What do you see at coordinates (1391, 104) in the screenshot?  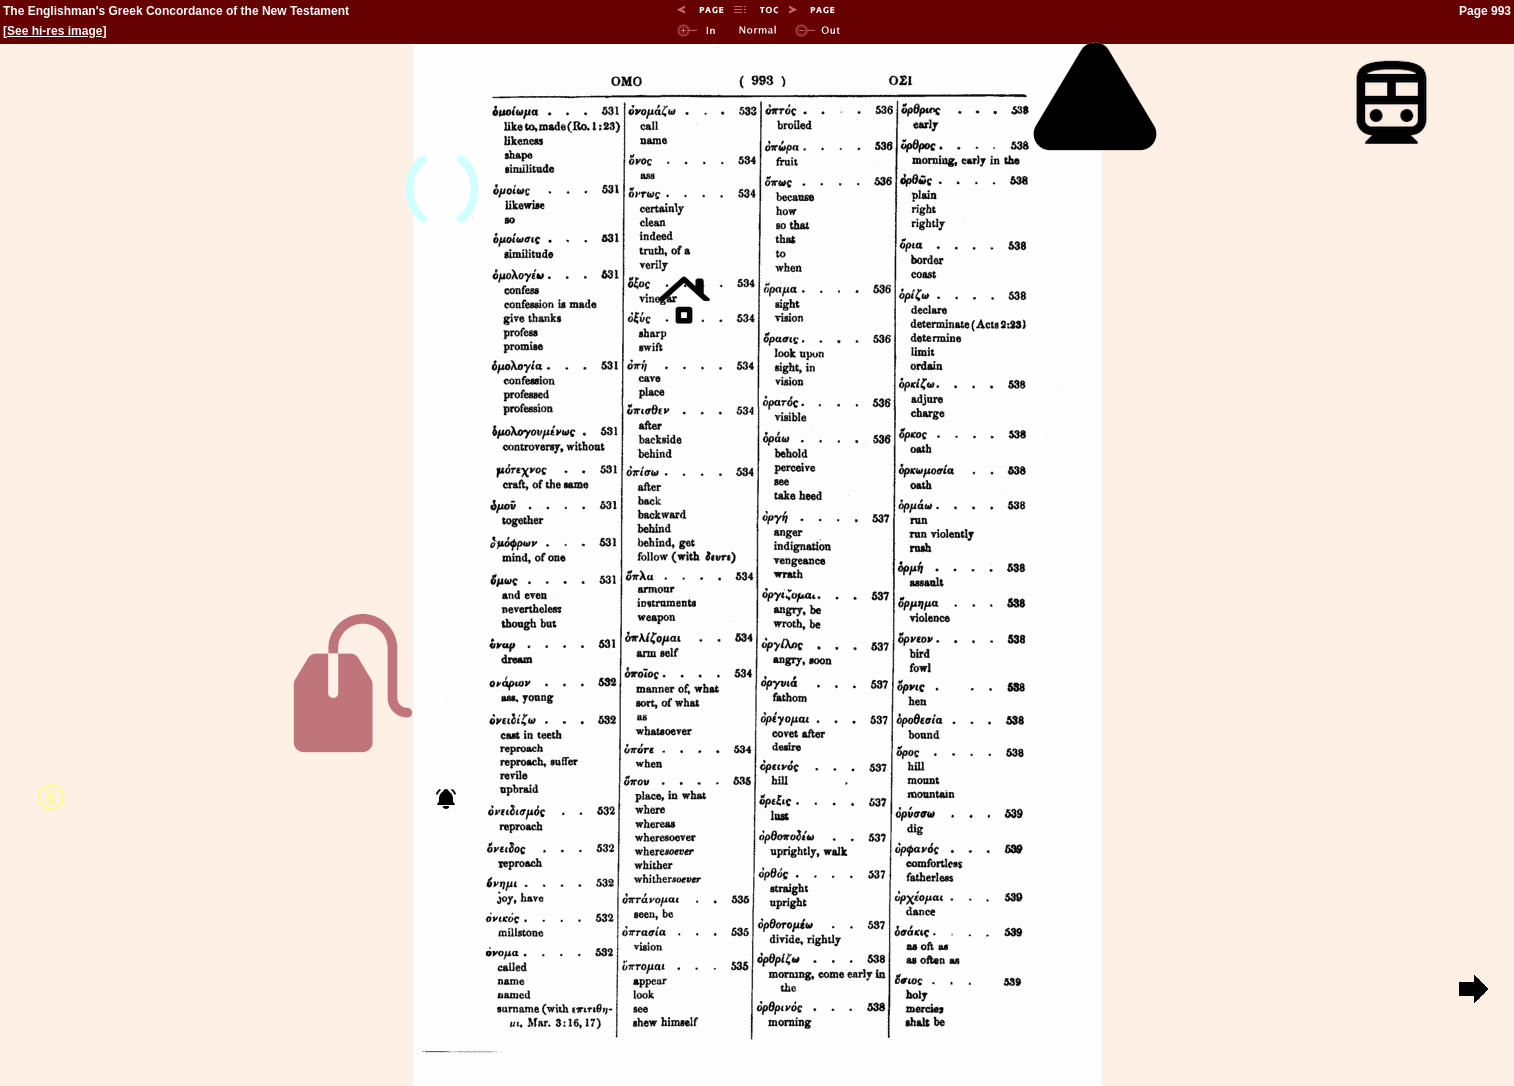 I see `get public transit directions` at bounding box center [1391, 104].